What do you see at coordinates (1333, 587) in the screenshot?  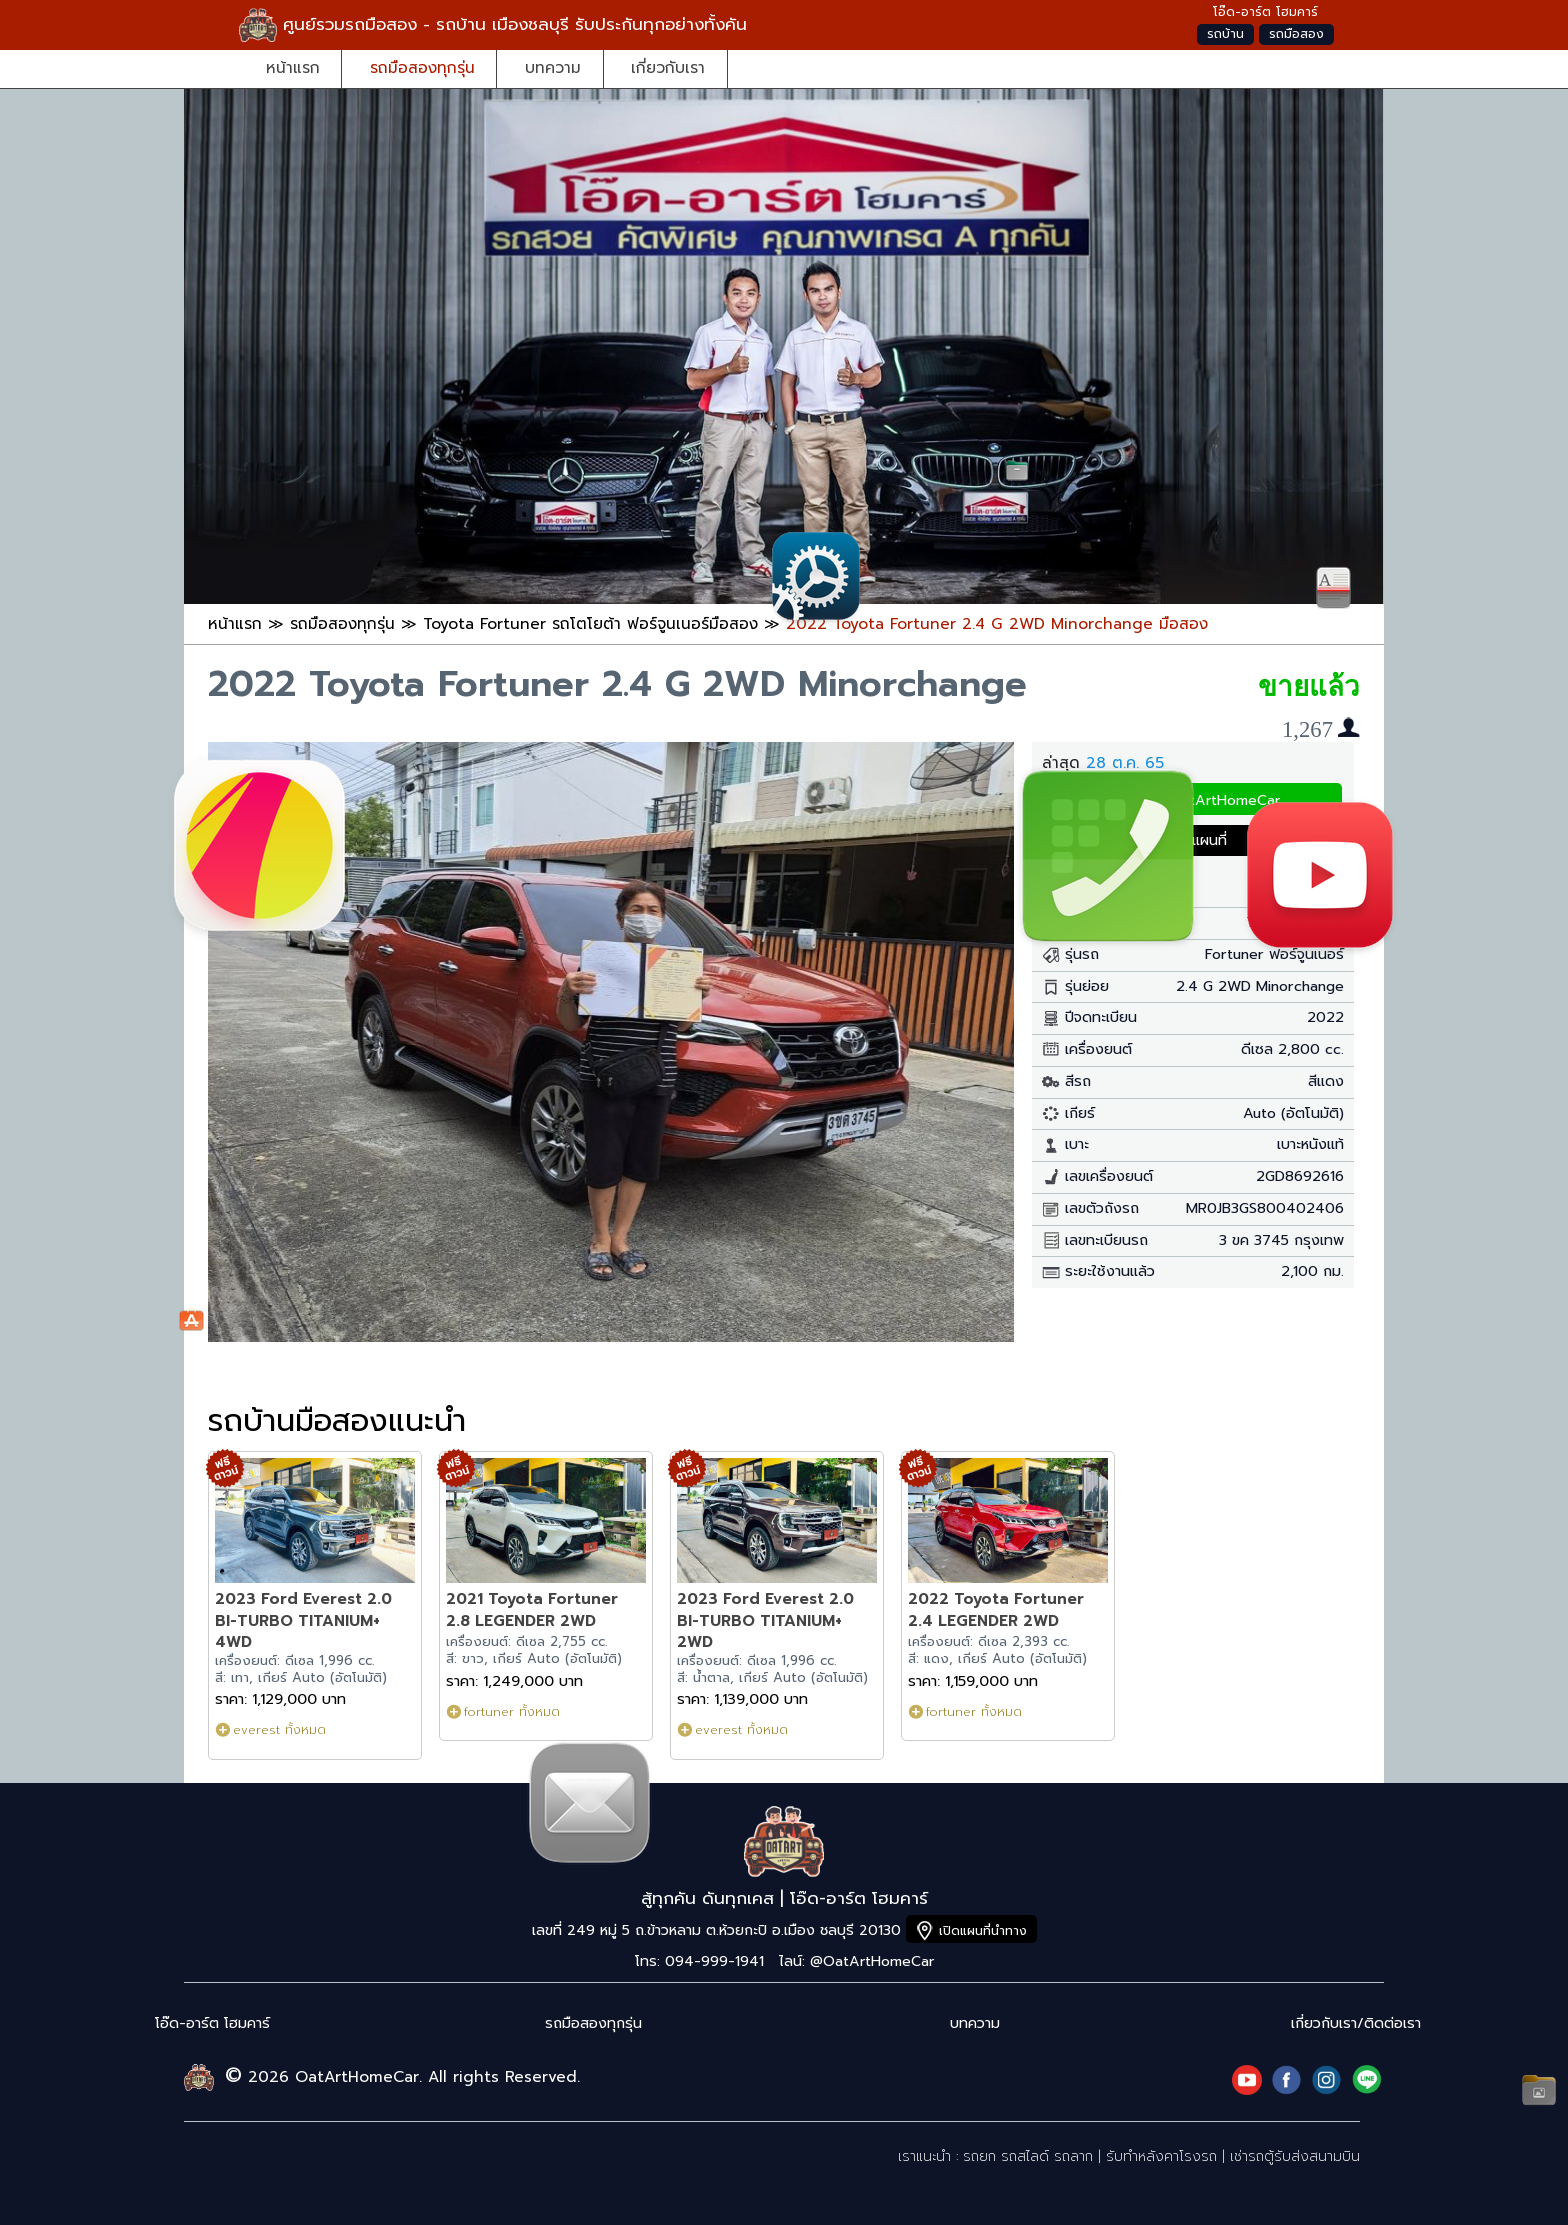 I see `open document scanner app` at bounding box center [1333, 587].